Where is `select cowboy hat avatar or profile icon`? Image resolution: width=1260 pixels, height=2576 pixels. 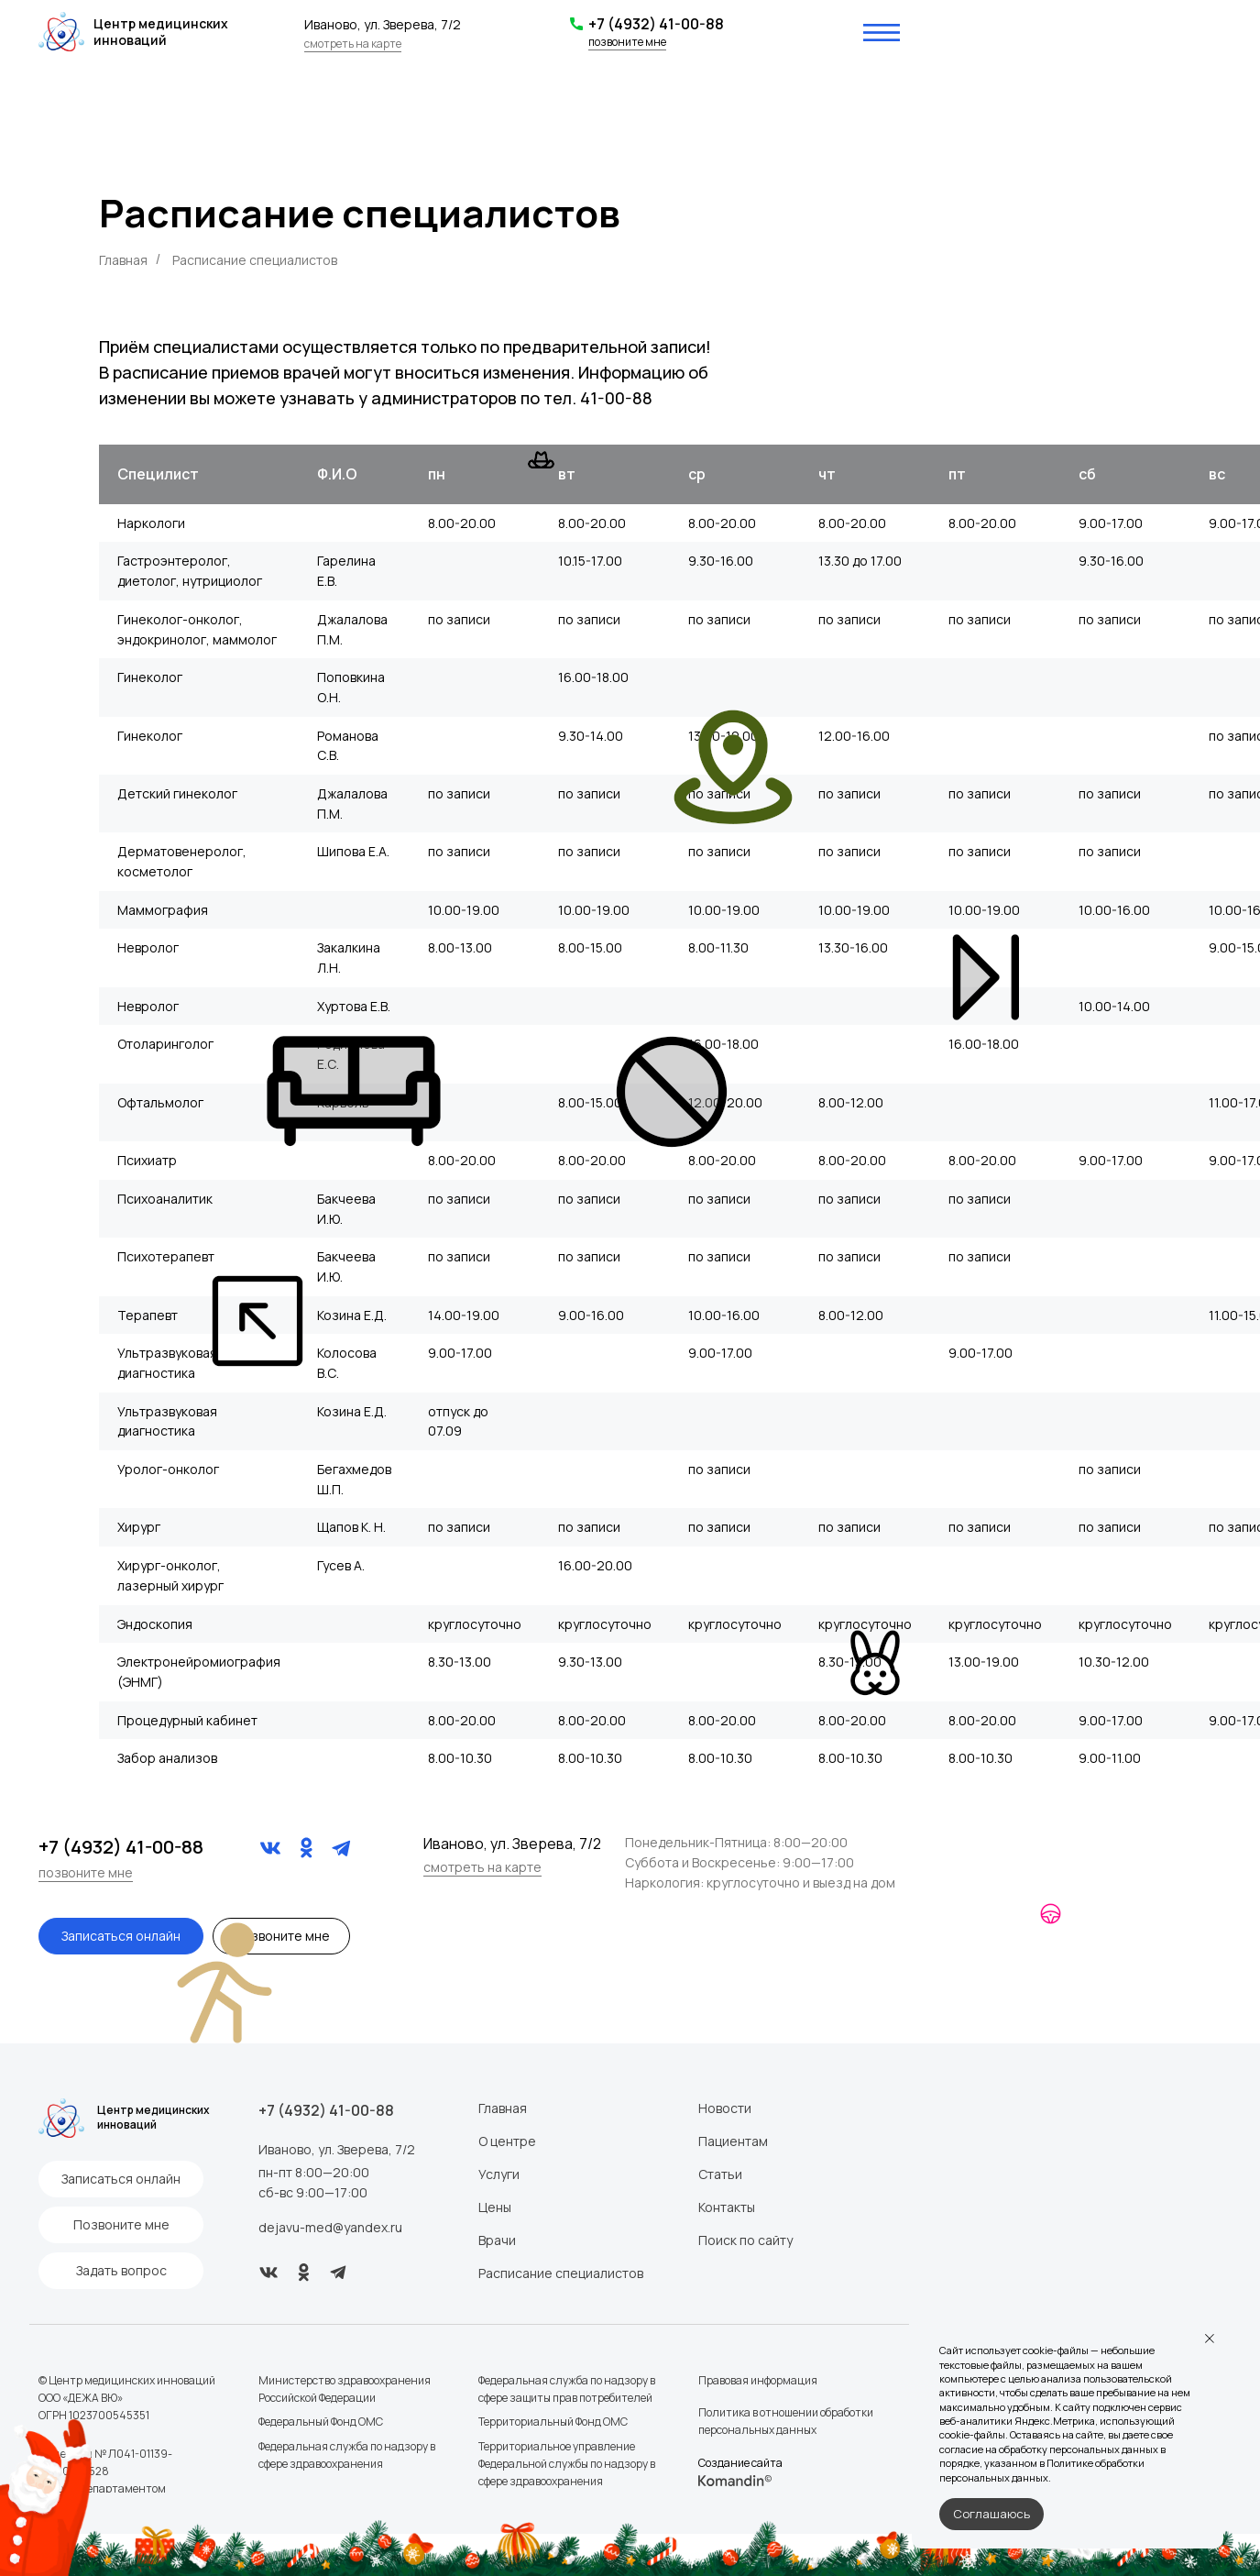 select cowboy hat avatar or profile icon is located at coordinates (541, 460).